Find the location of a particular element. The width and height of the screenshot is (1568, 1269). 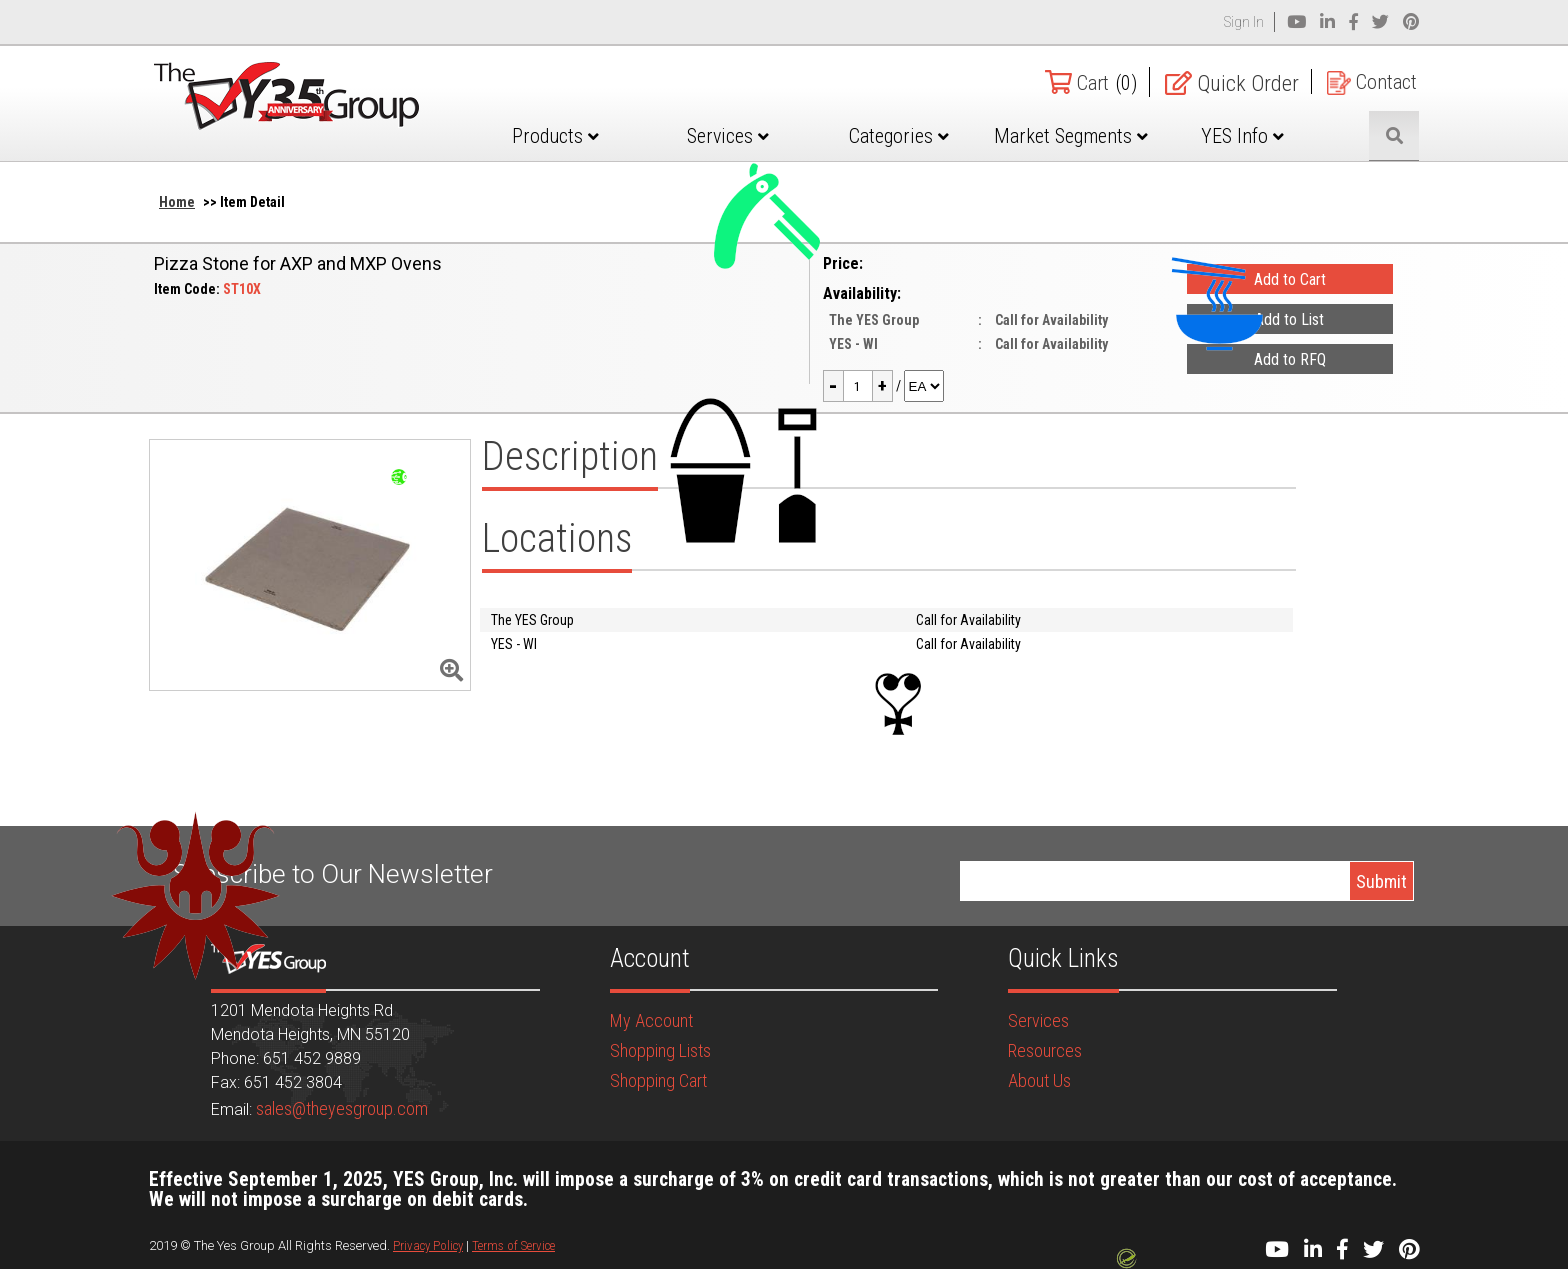

activate spin attack or special sword ability is located at coordinates (1126, 1258).